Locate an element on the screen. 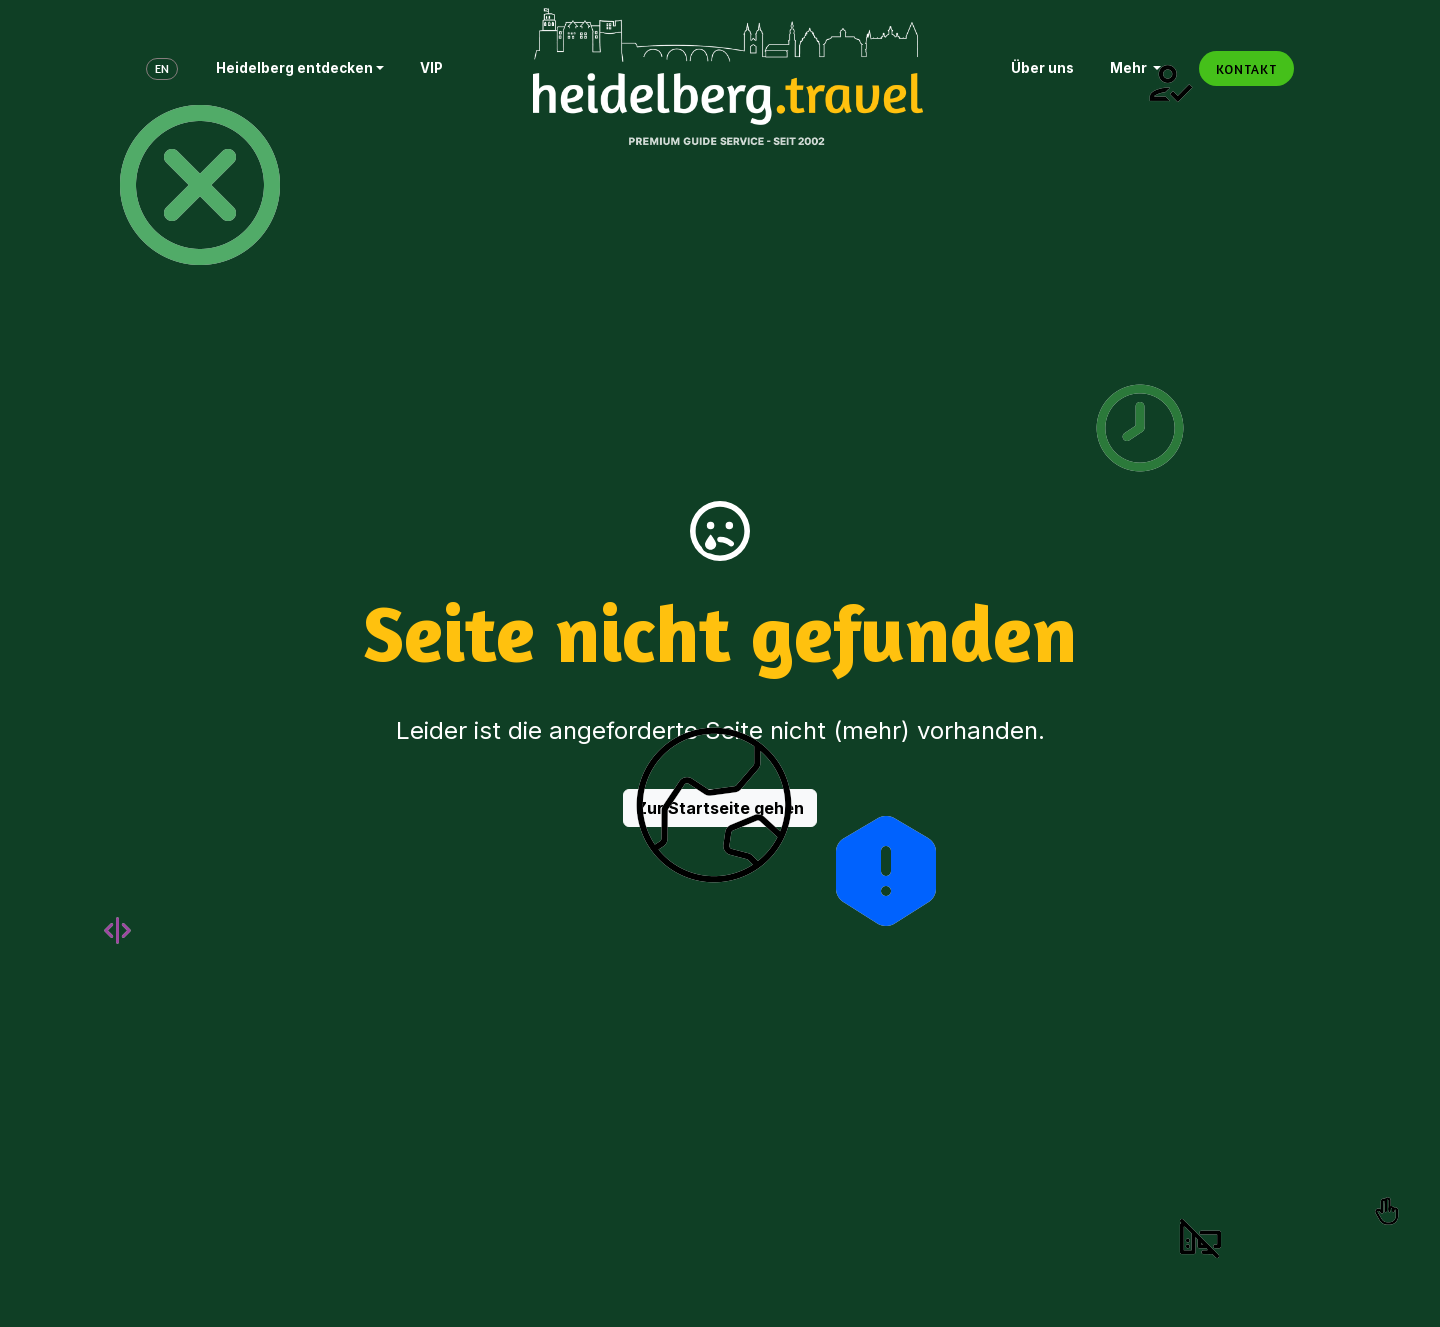 The height and width of the screenshot is (1327, 1440). switch to international or global settings is located at coordinates (714, 805).